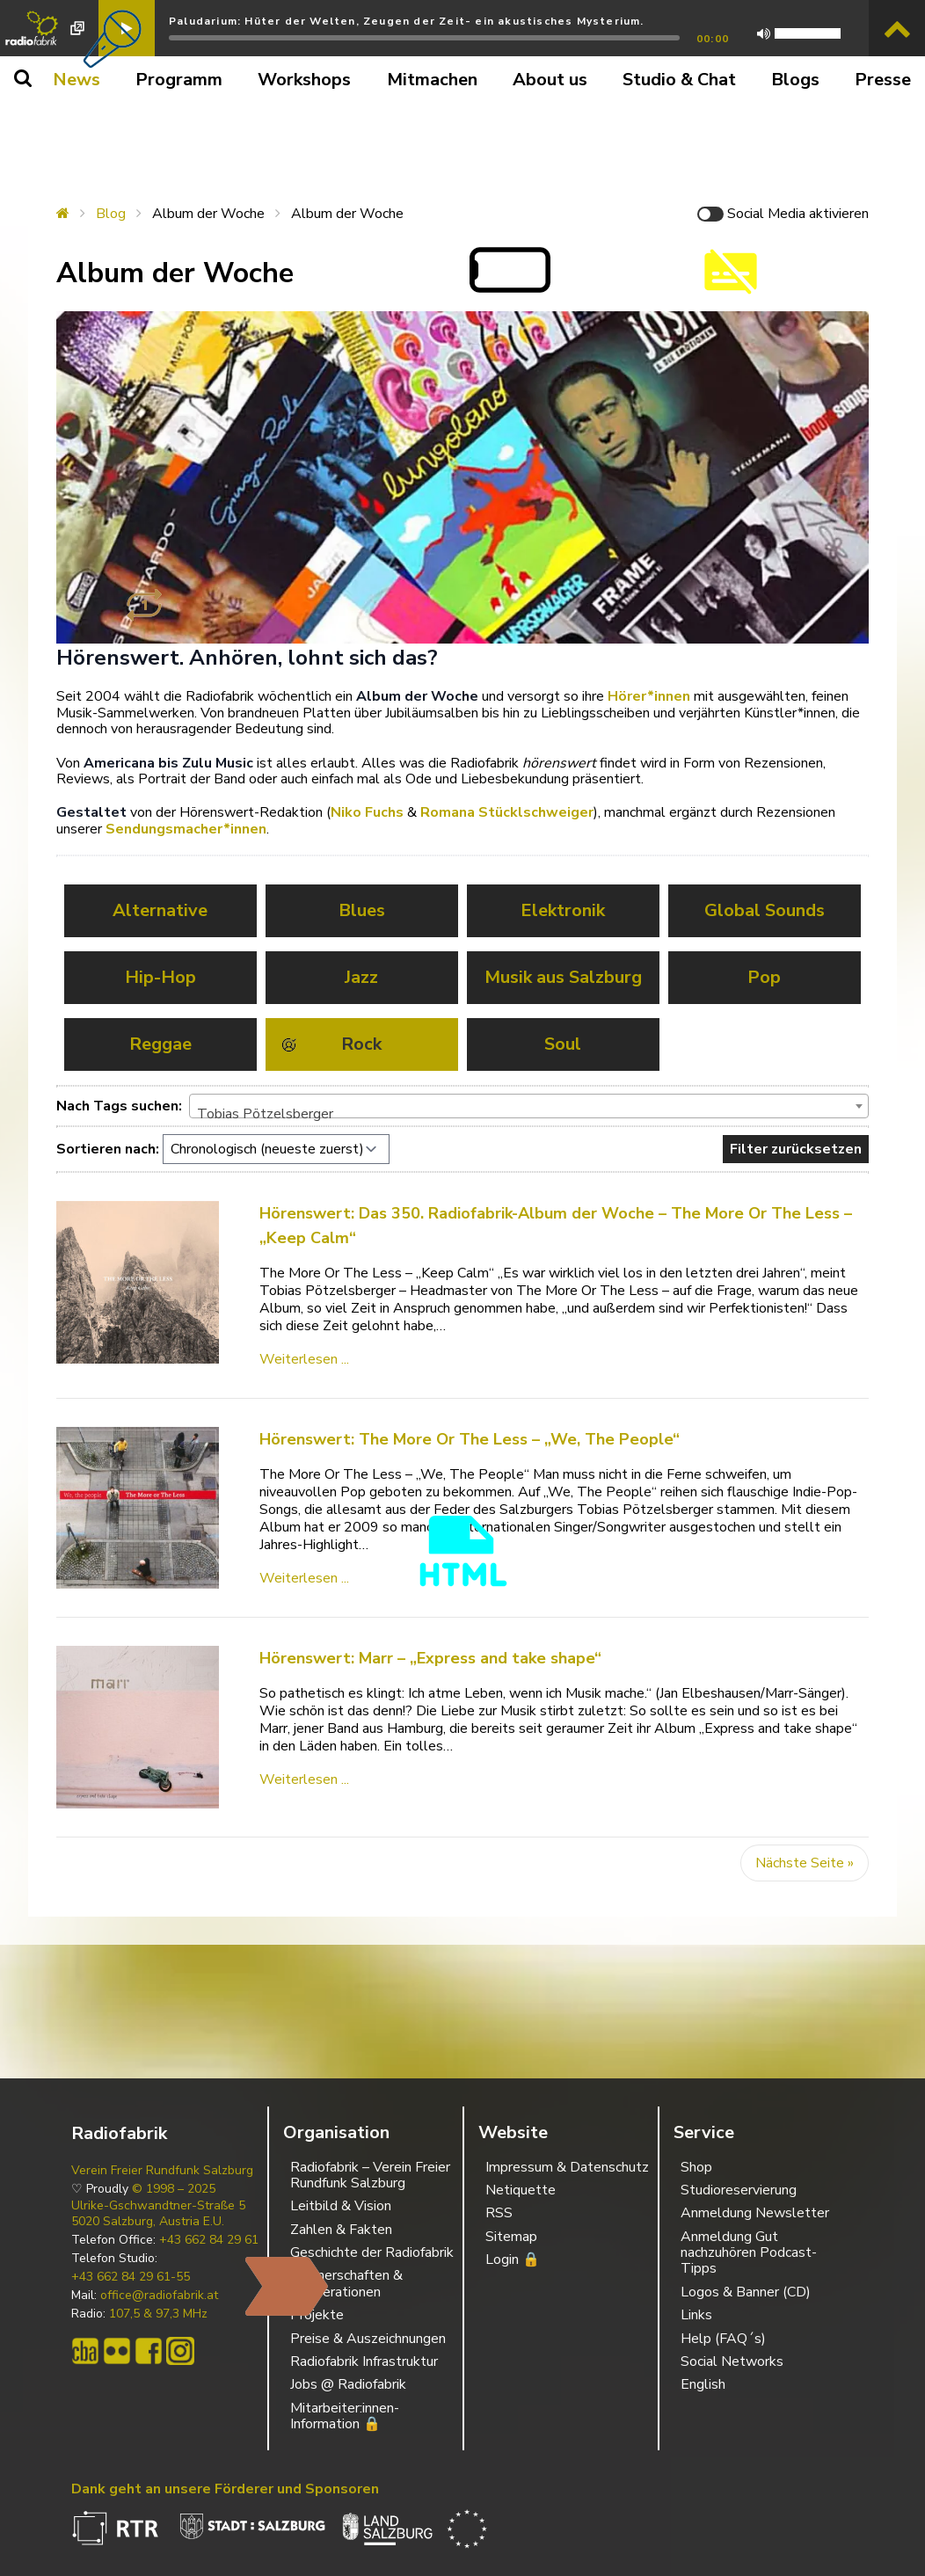 The width and height of the screenshot is (925, 2576). Describe the element at coordinates (731, 272) in the screenshot. I see `disable subtitles or closed captions` at that location.